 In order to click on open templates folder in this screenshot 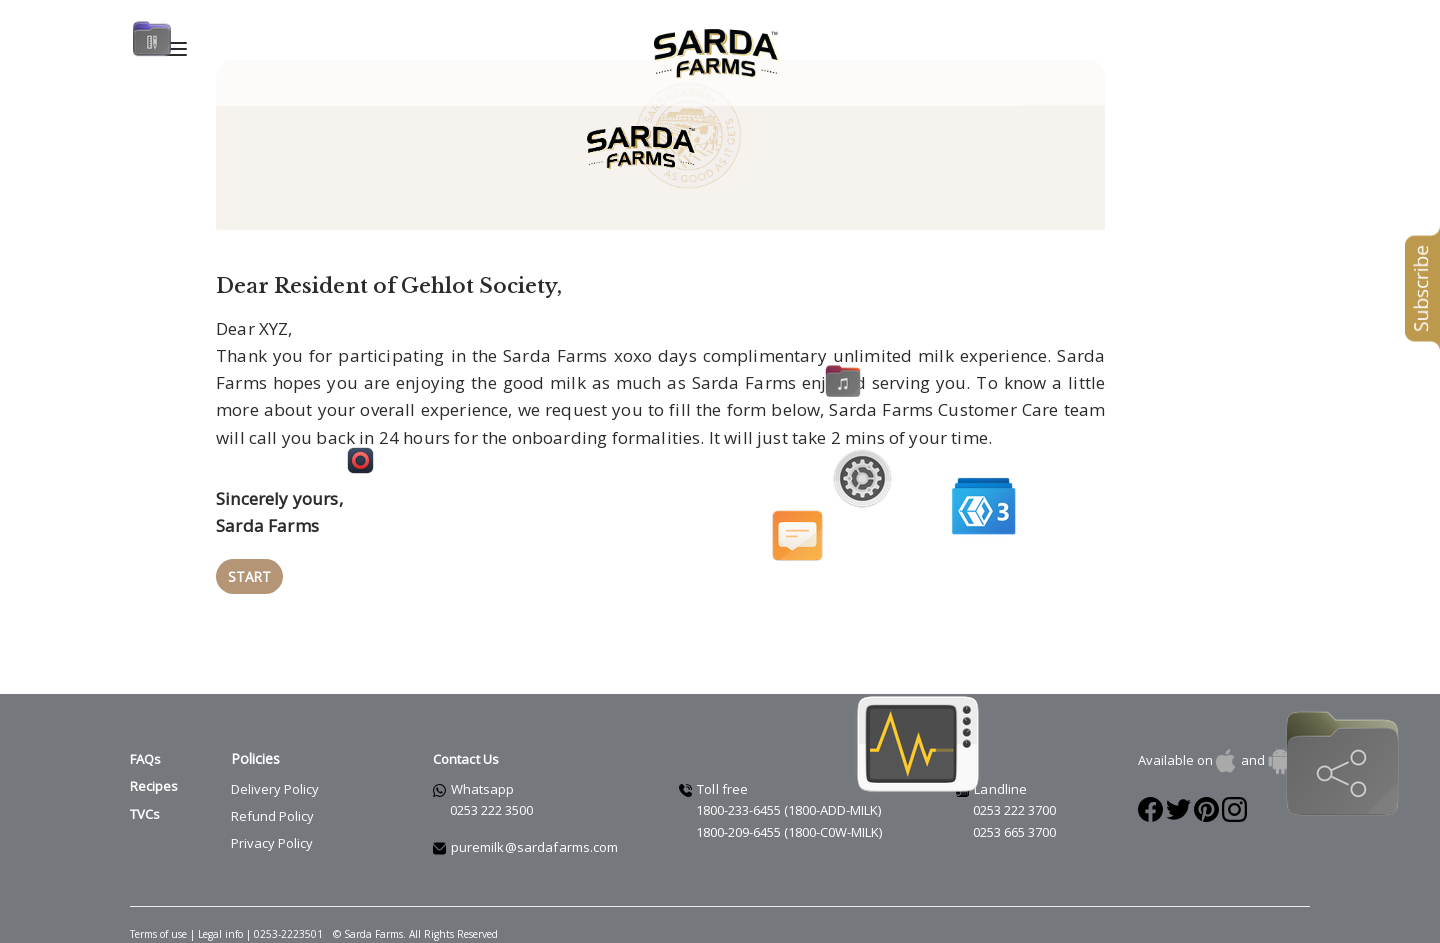, I will do `click(152, 38)`.